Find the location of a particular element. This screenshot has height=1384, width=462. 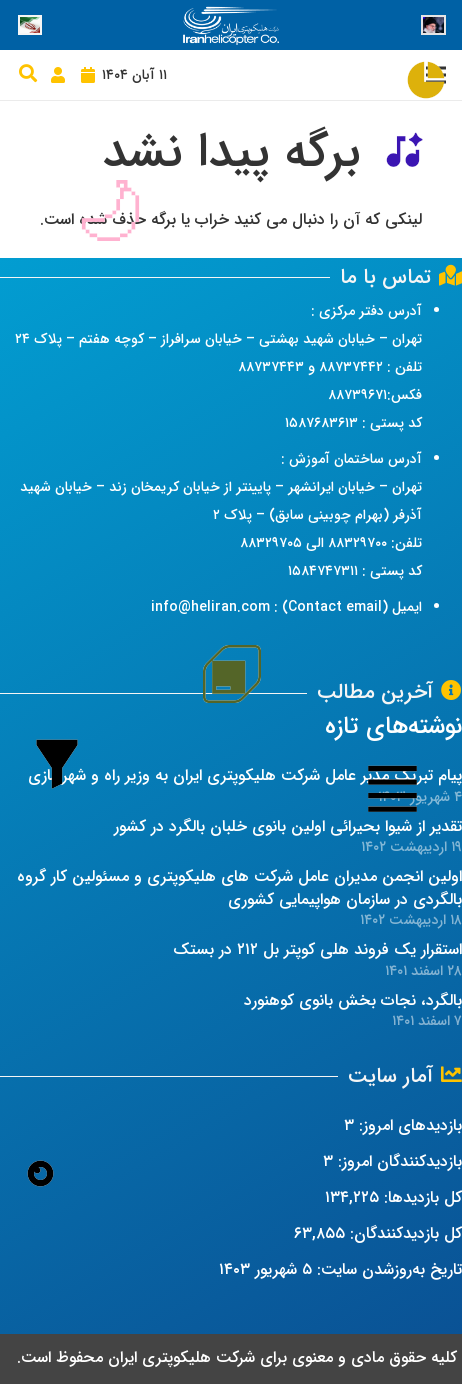

filter or sort content is located at coordinates (57, 763).